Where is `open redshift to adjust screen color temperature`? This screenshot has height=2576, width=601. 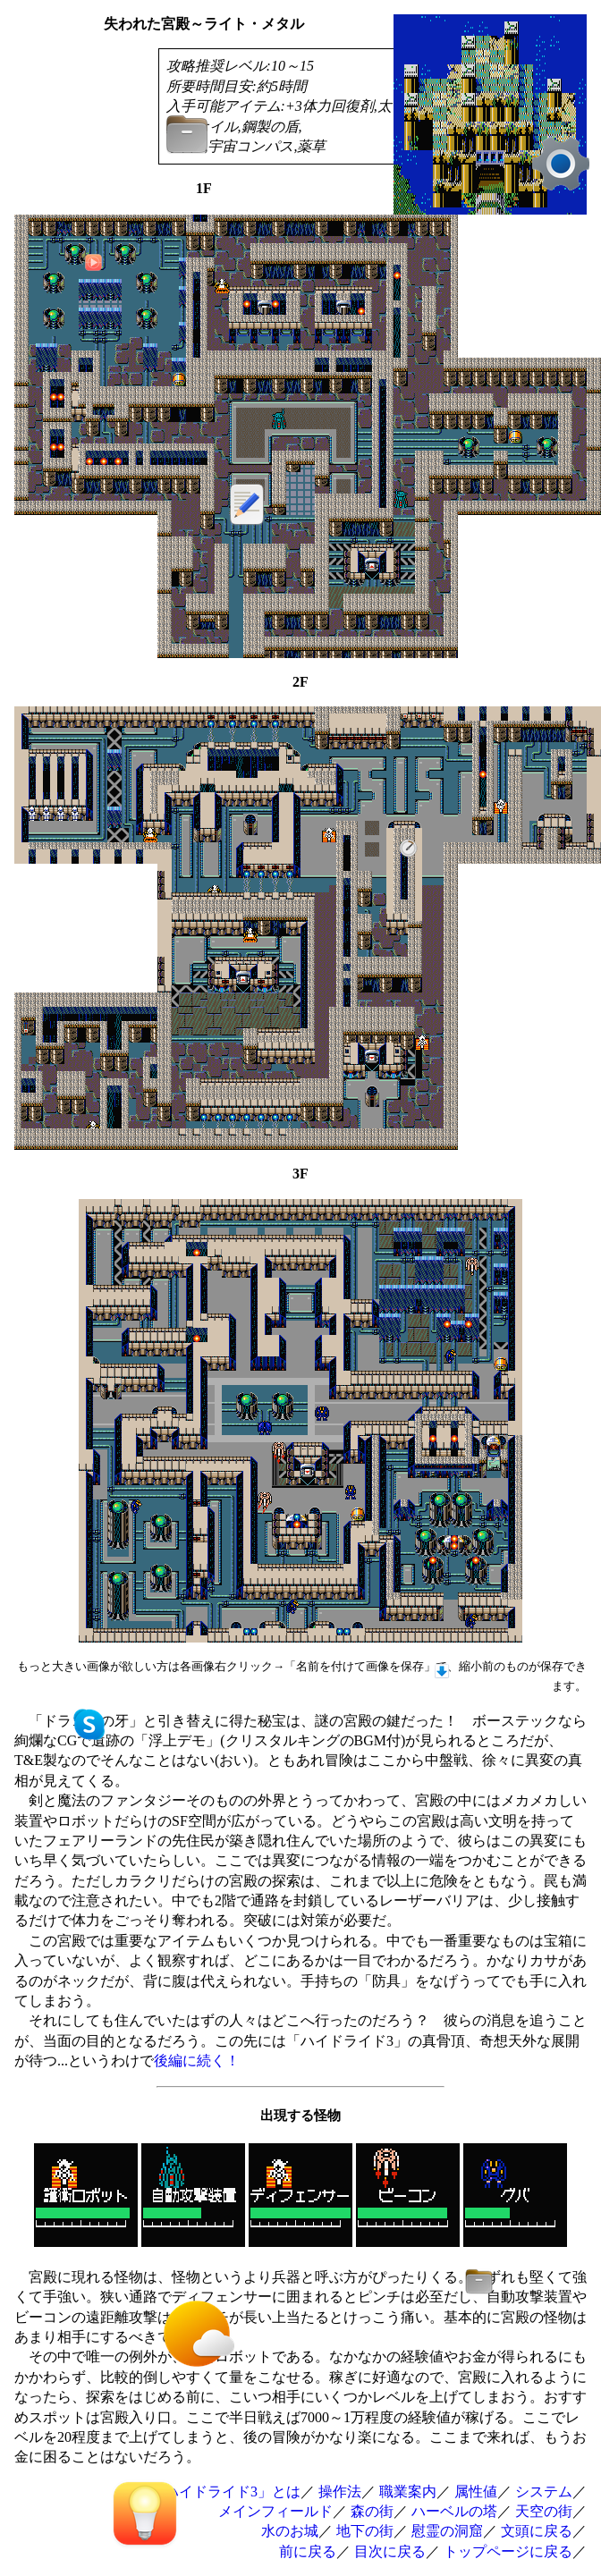 open redshift to adjust screen color temperature is located at coordinates (145, 2513).